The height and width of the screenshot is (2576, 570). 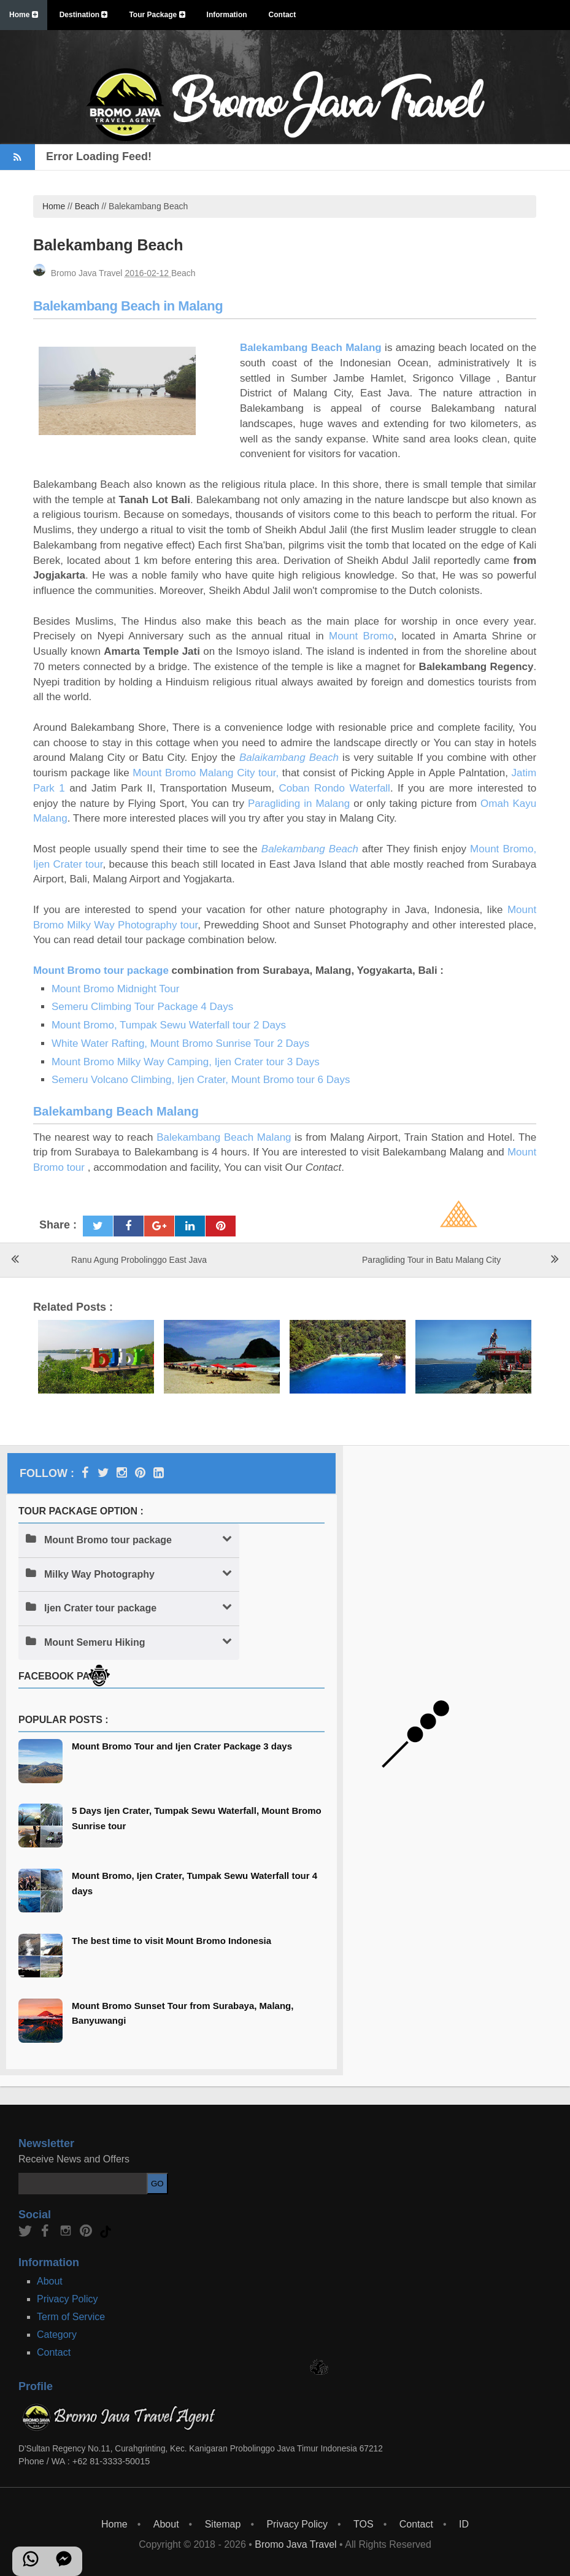 I want to click on view information about the Louvre museum, so click(x=458, y=1214).